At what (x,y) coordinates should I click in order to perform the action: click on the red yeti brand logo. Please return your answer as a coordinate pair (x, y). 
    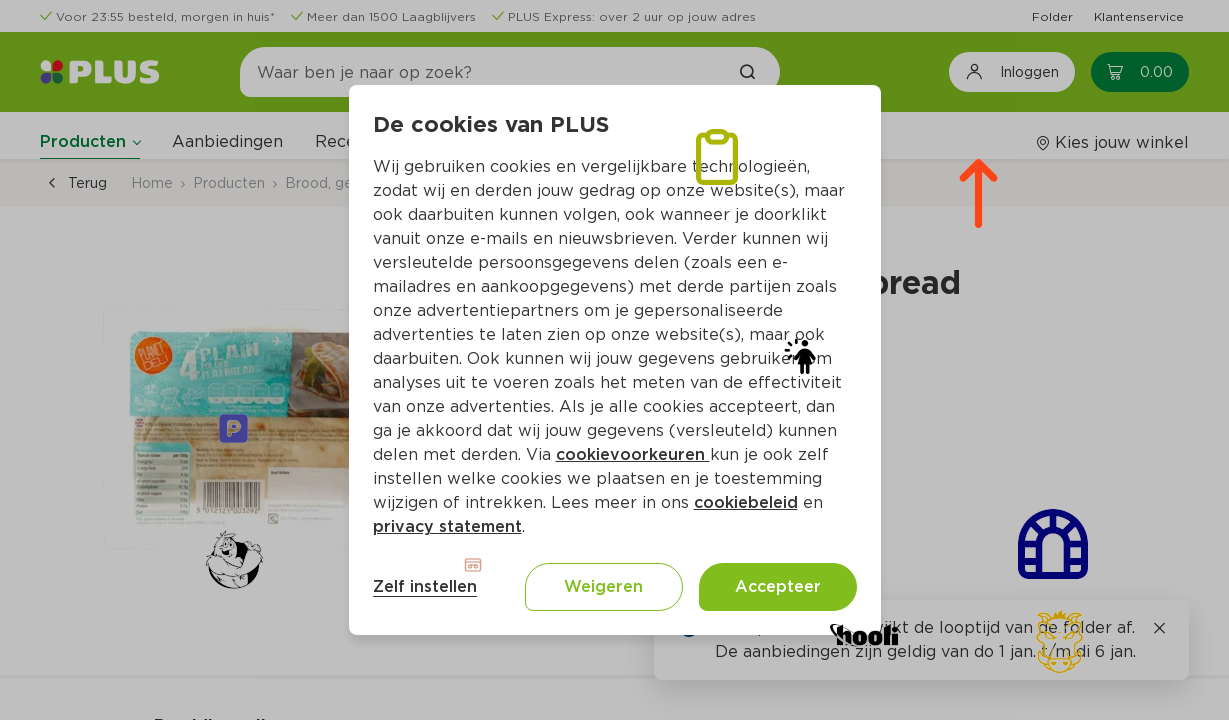
    Looking at the image, I should click on (234, 559).